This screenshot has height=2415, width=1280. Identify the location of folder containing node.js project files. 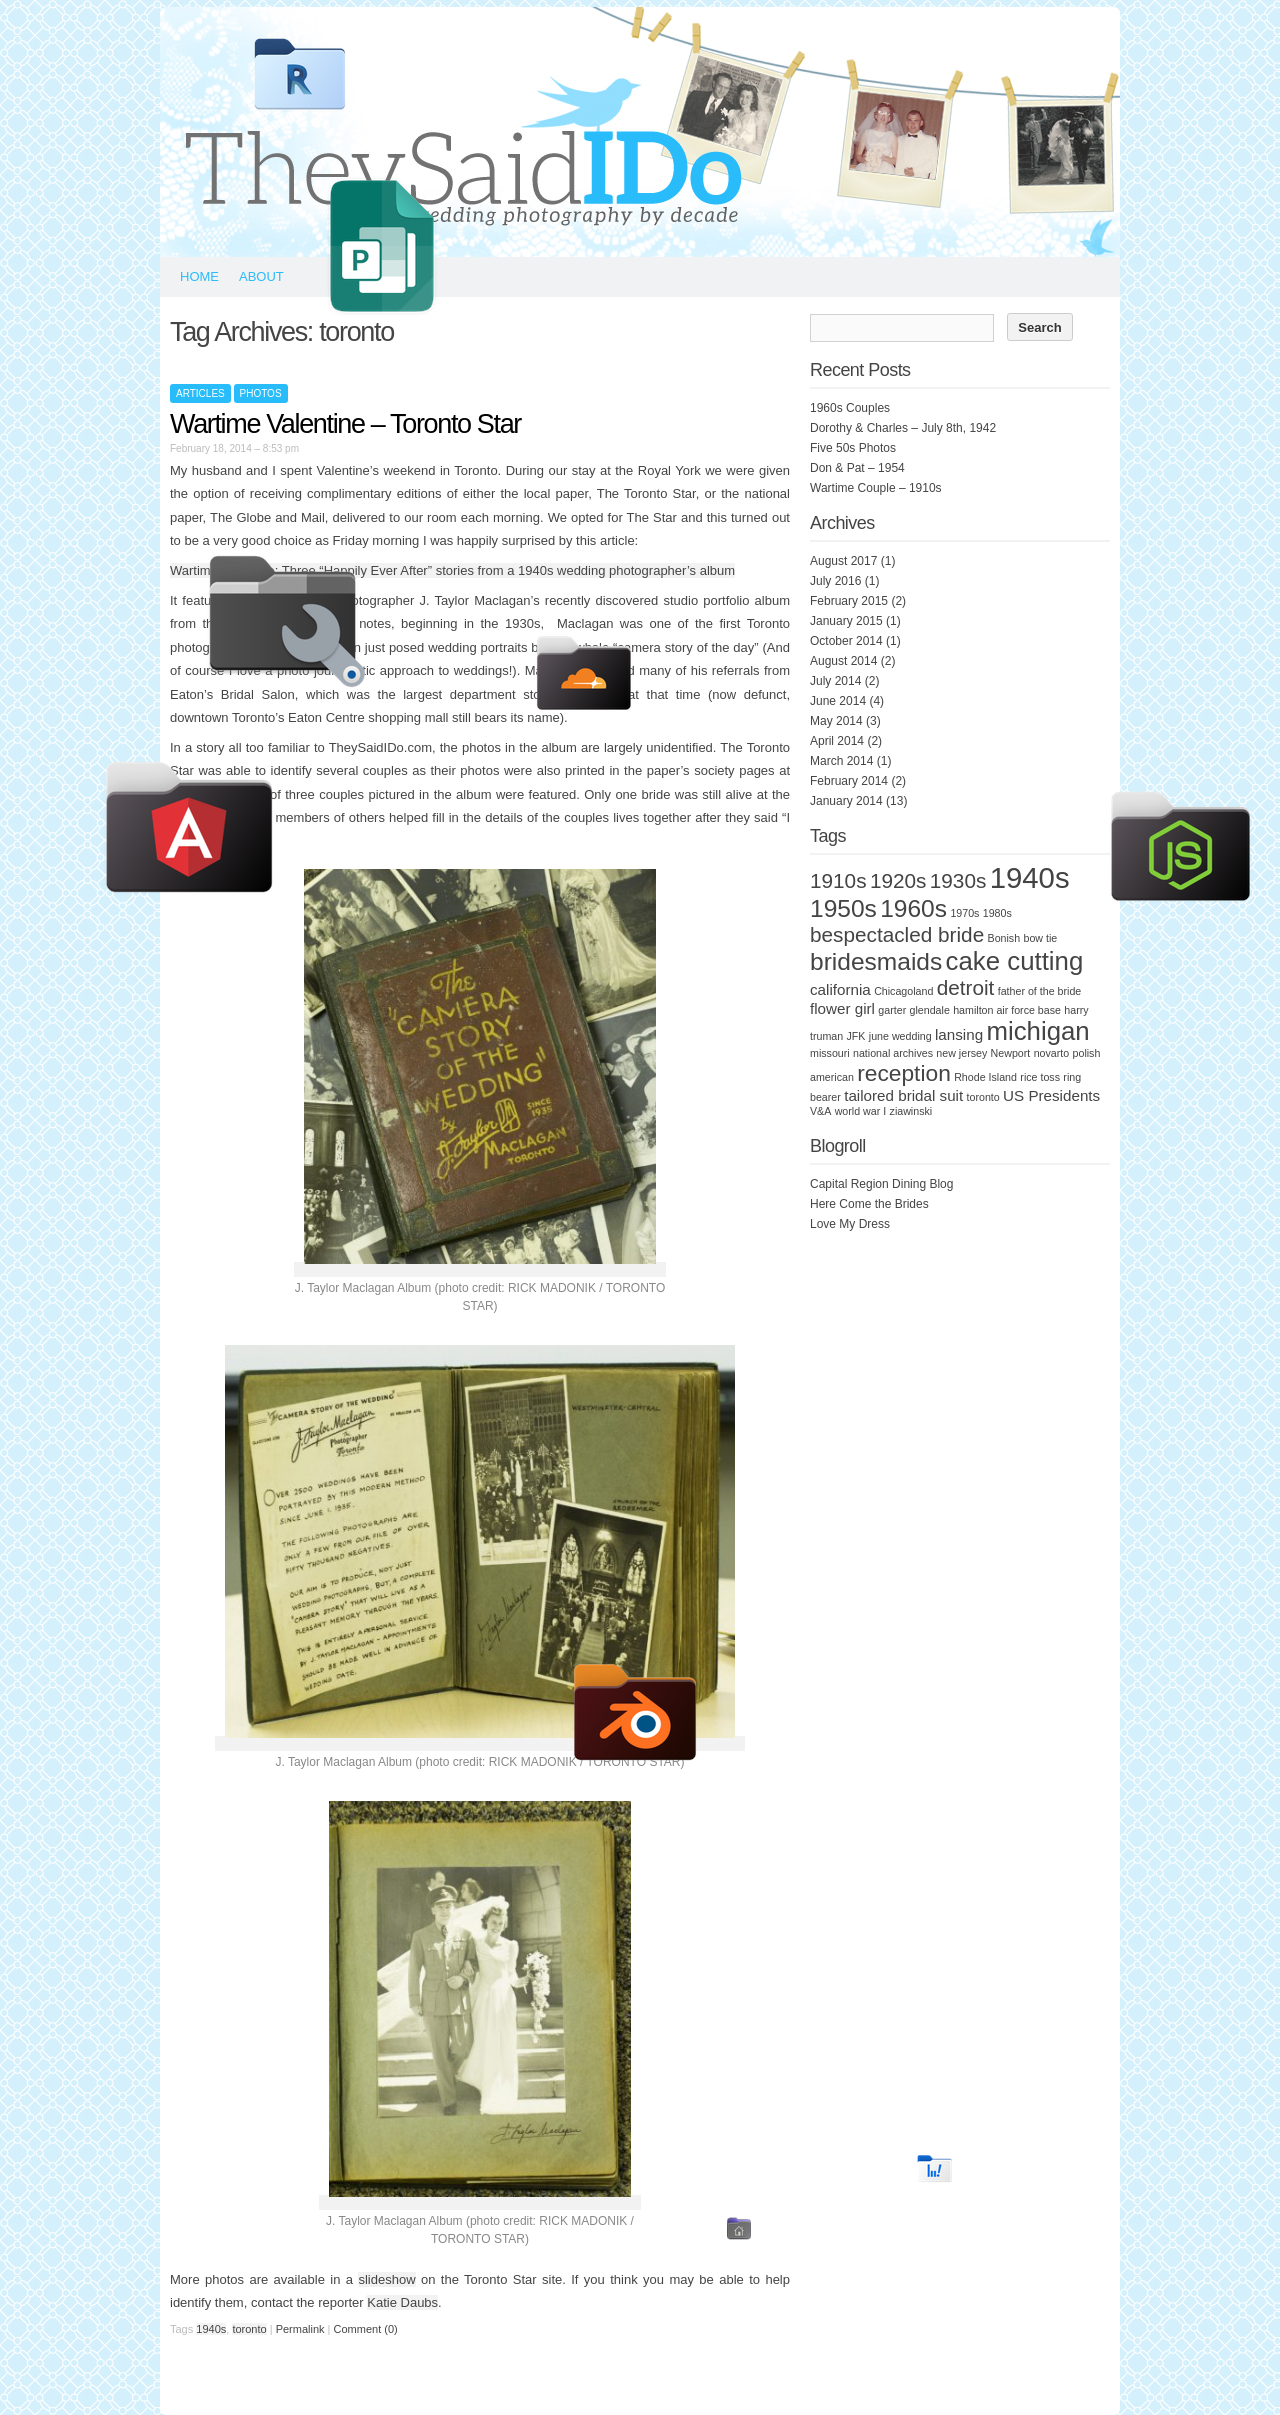
(1180, 850).